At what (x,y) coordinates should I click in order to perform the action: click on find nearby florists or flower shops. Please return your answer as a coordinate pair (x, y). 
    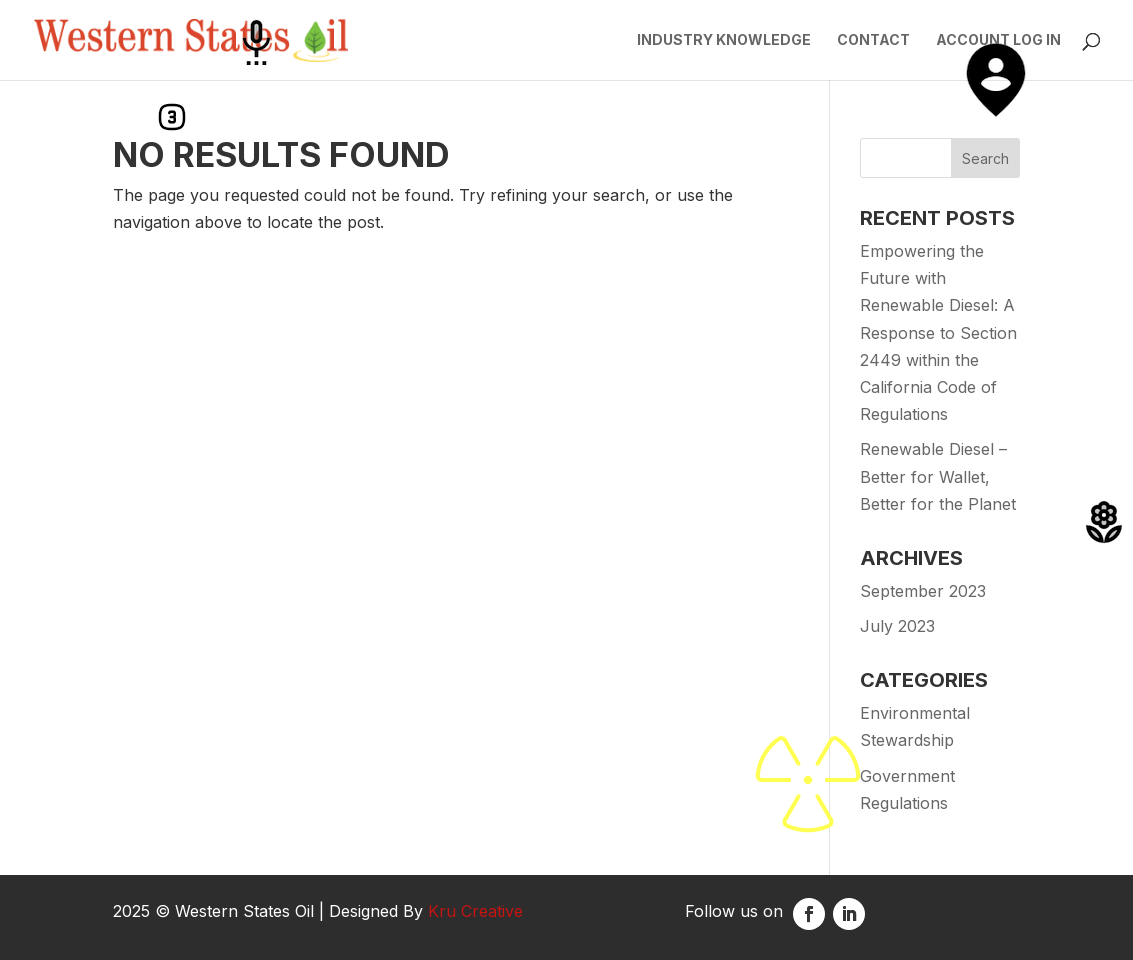
    Looking at the image, I should click on (1104, 523).